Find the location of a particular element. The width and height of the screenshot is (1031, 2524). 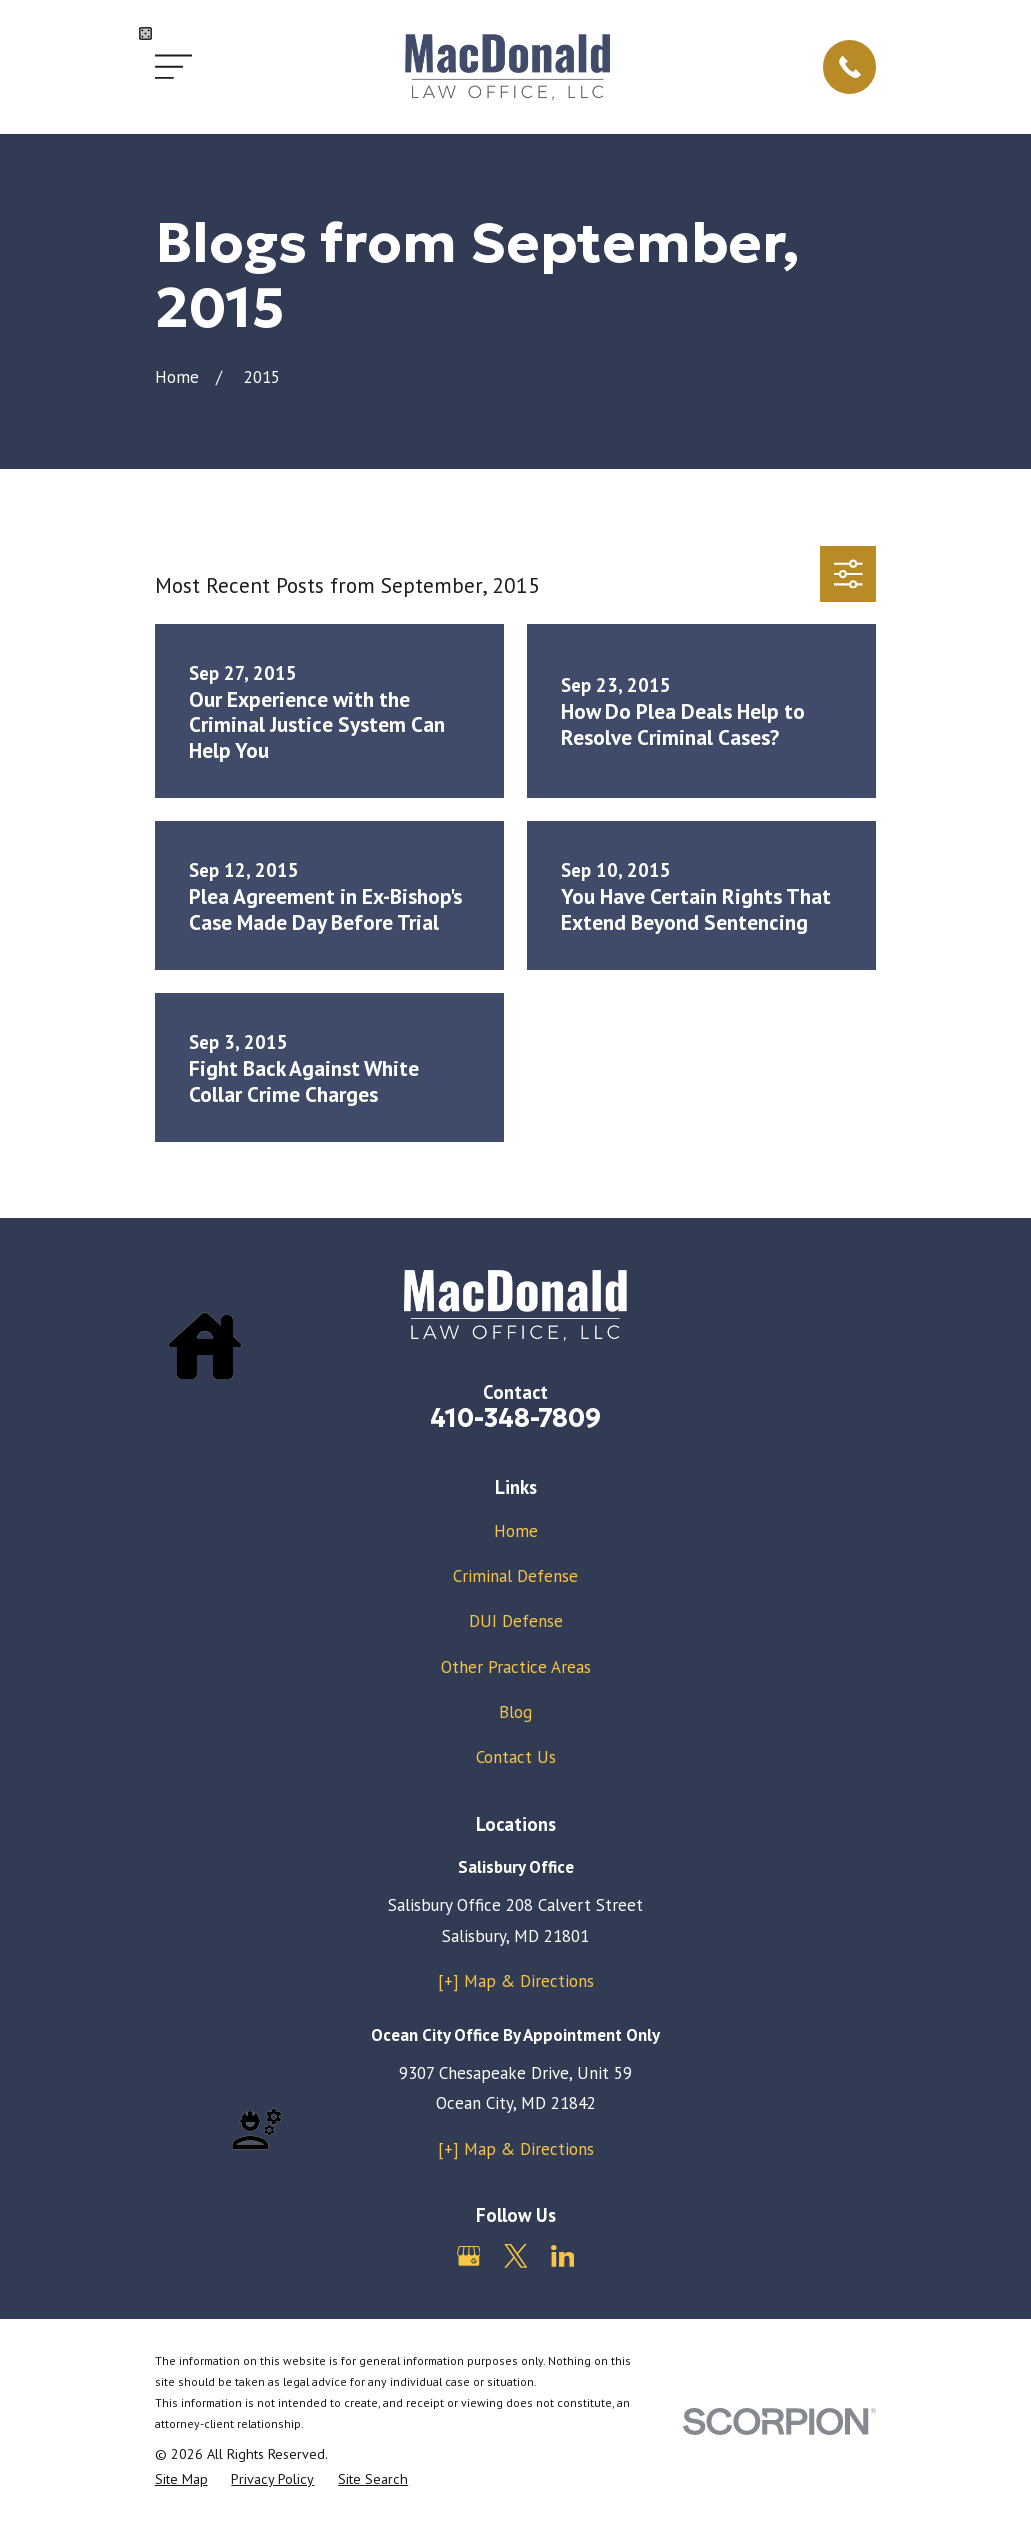

access casino or gambling games is located at coordinates (145, 33).